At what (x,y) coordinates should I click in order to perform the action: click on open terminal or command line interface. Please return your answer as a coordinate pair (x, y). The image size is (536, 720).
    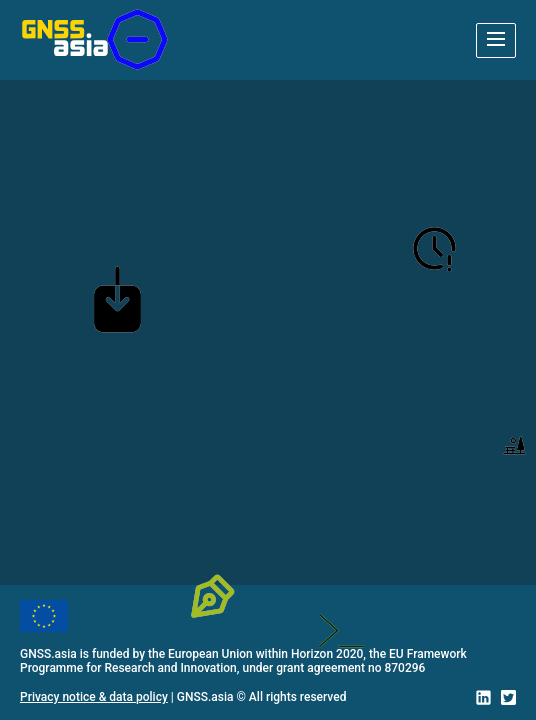
    Looking at the image, I should click on (341, 630).